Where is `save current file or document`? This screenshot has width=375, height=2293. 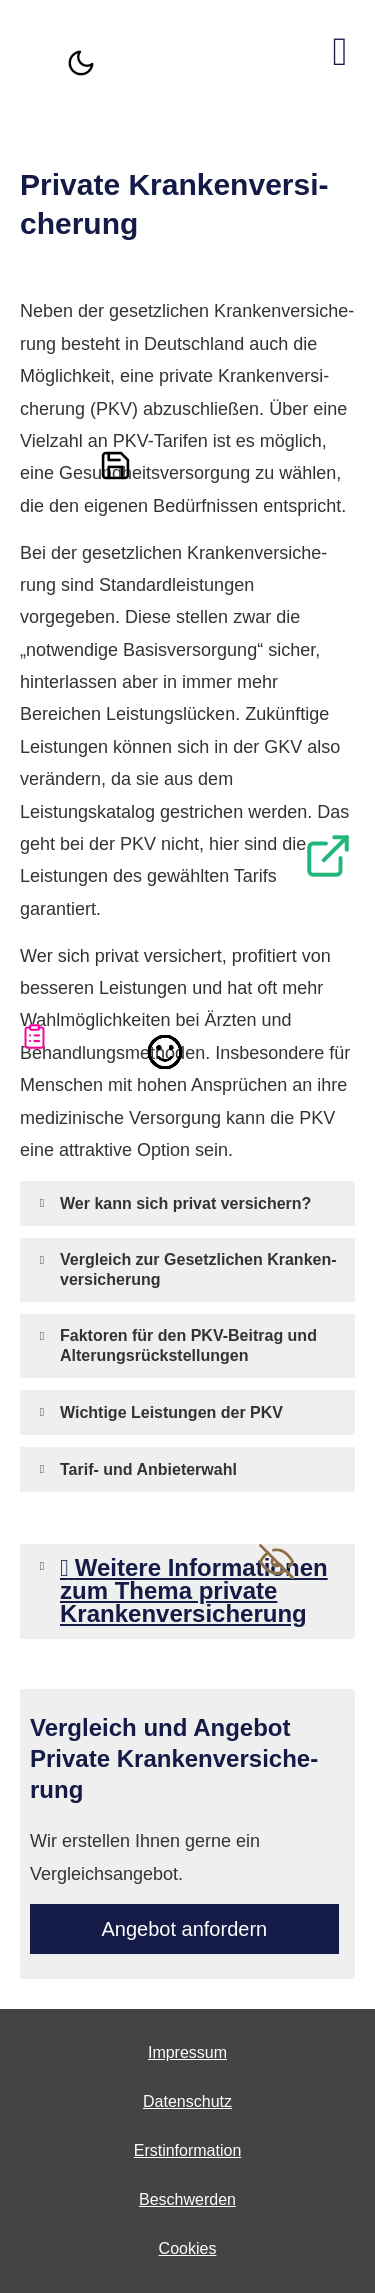 save current file or document is located at coordinates (115, 465).